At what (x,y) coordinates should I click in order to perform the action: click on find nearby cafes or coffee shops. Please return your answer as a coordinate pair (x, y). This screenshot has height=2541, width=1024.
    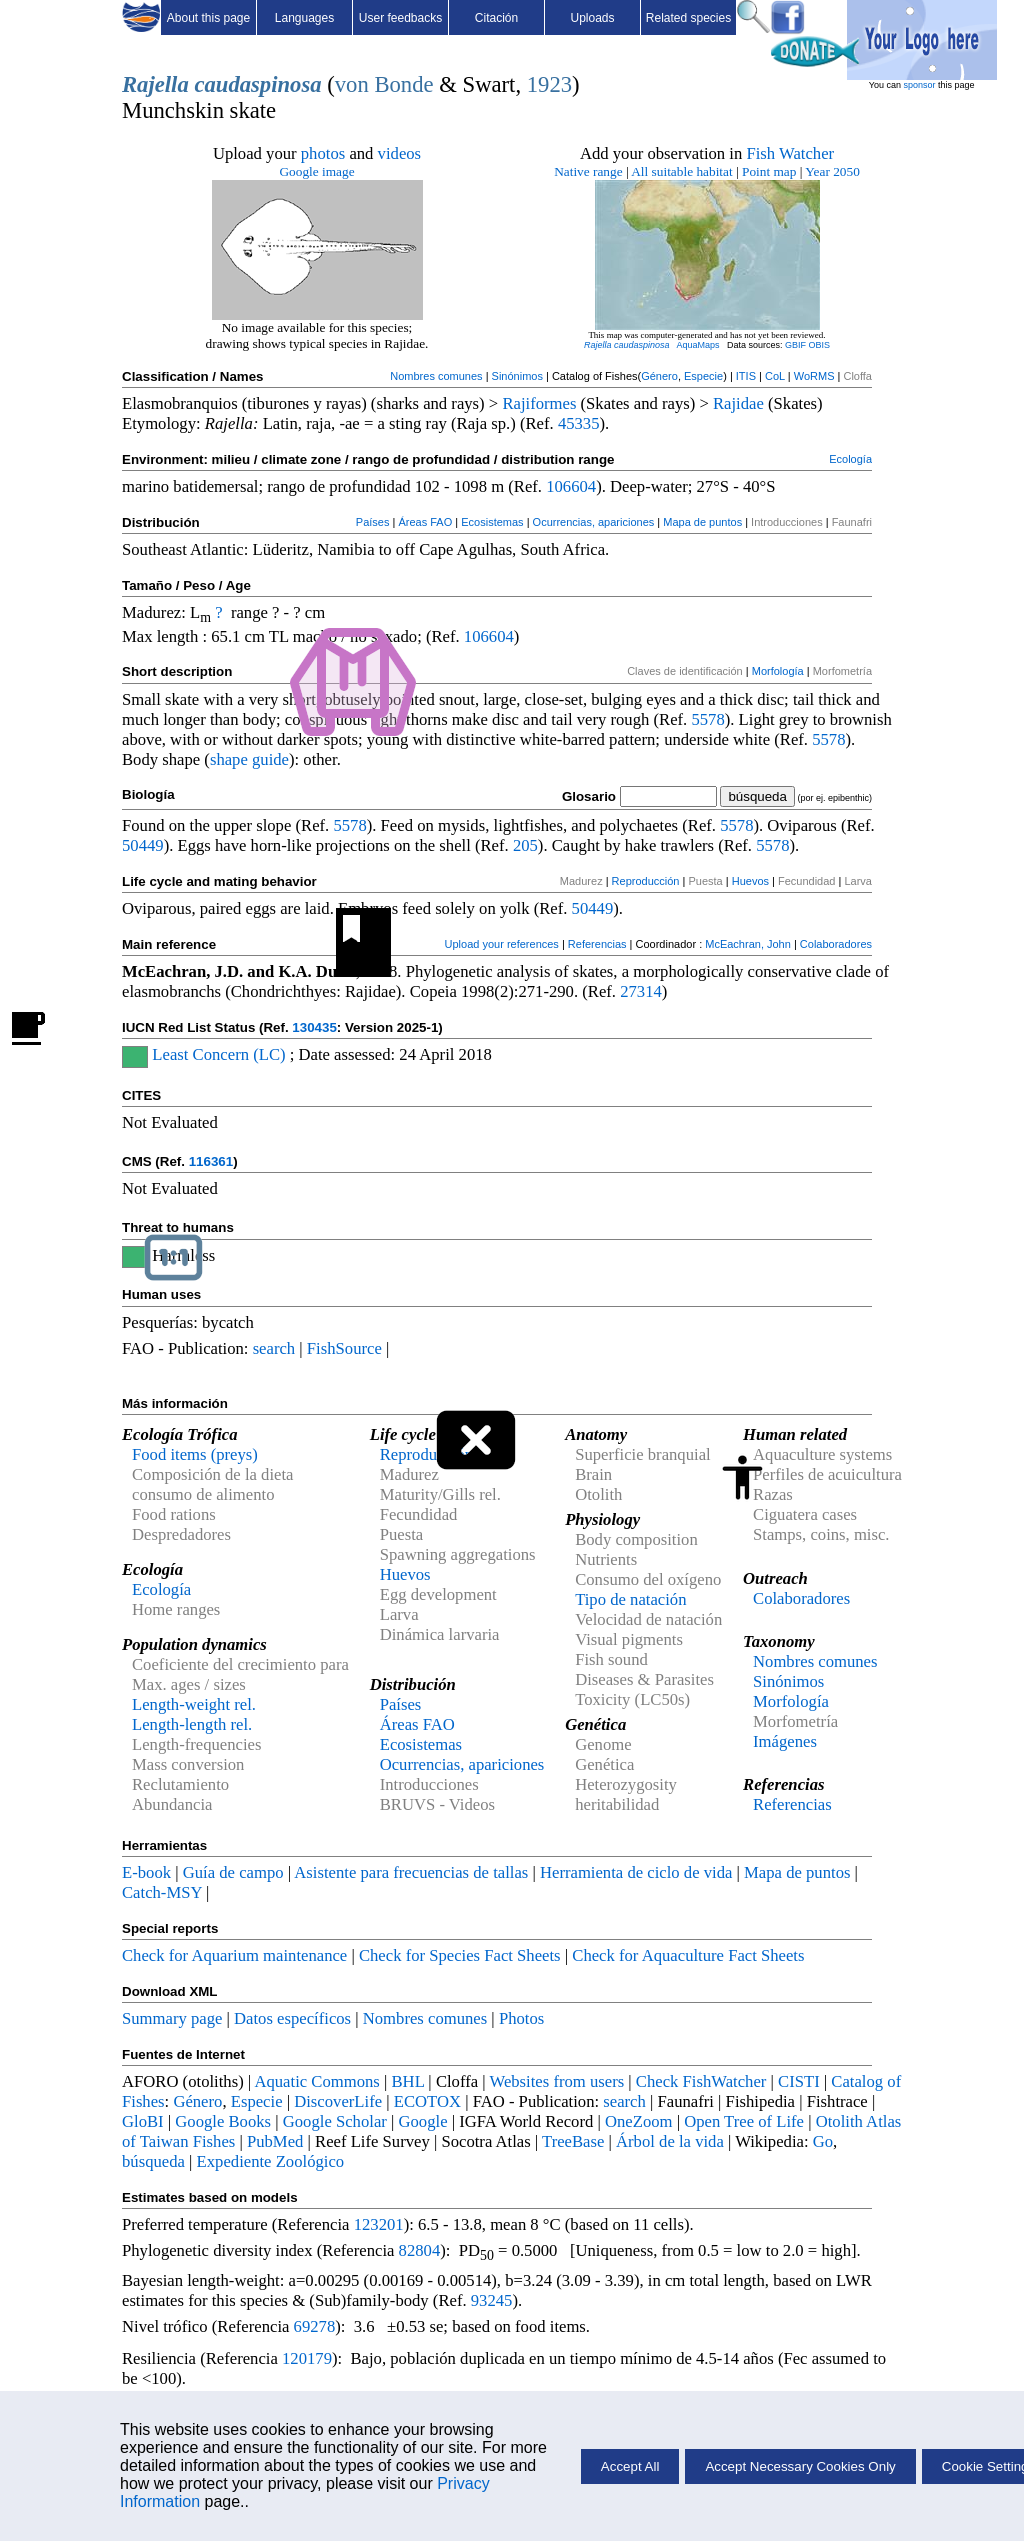
    Looking at the image, I should click on (26, 1028).